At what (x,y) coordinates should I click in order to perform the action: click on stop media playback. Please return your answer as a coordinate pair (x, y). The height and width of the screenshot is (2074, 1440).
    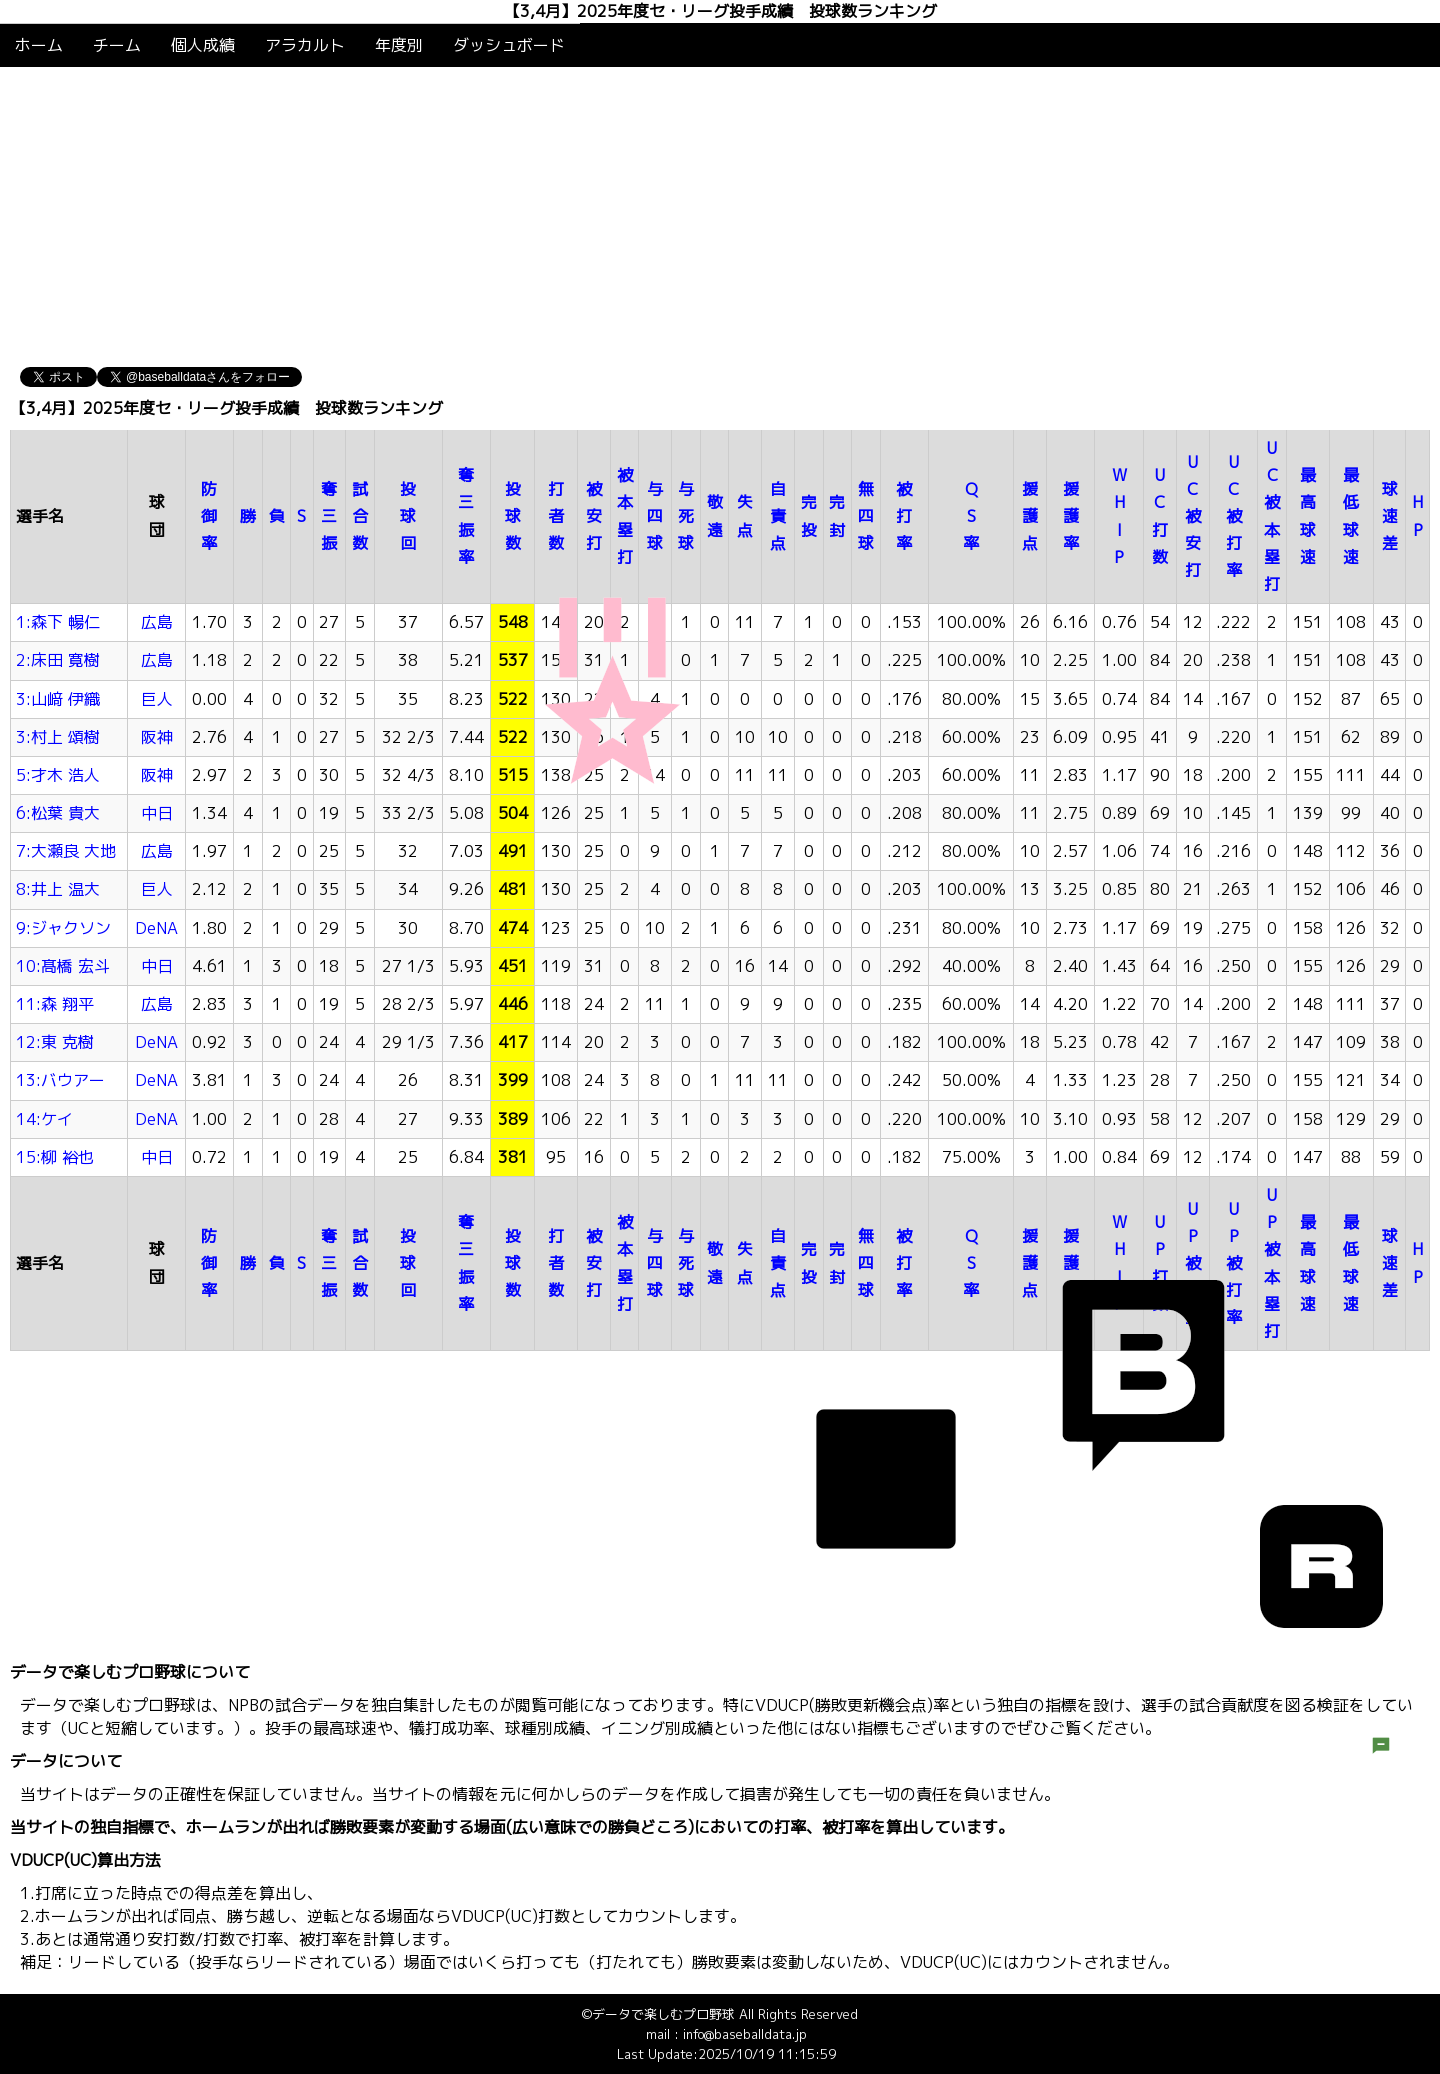
    Looking at the image, I should click on (886, 1479).